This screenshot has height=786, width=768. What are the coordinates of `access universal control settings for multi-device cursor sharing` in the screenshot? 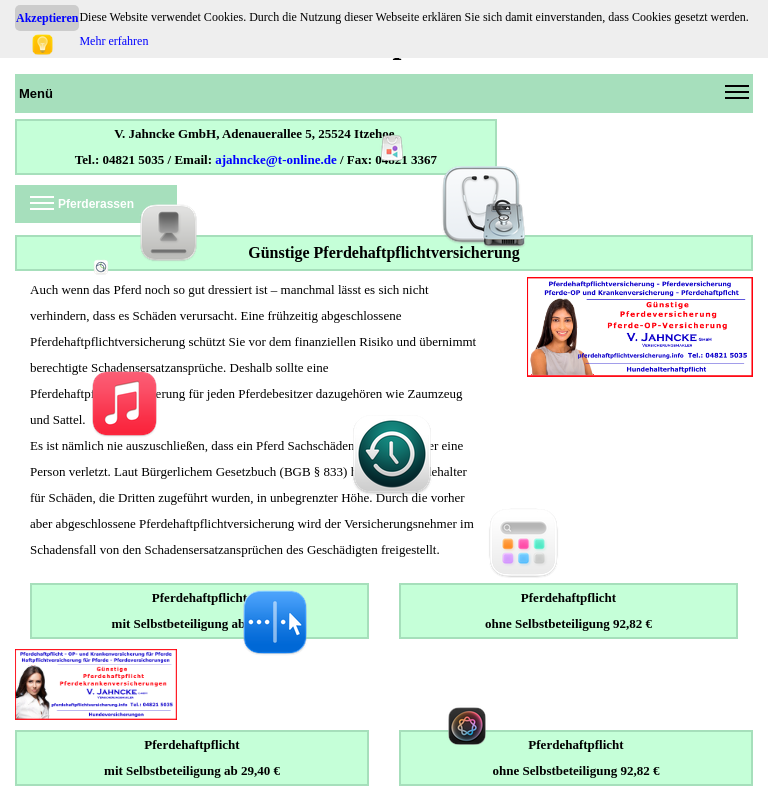 It's located at (275, 622).